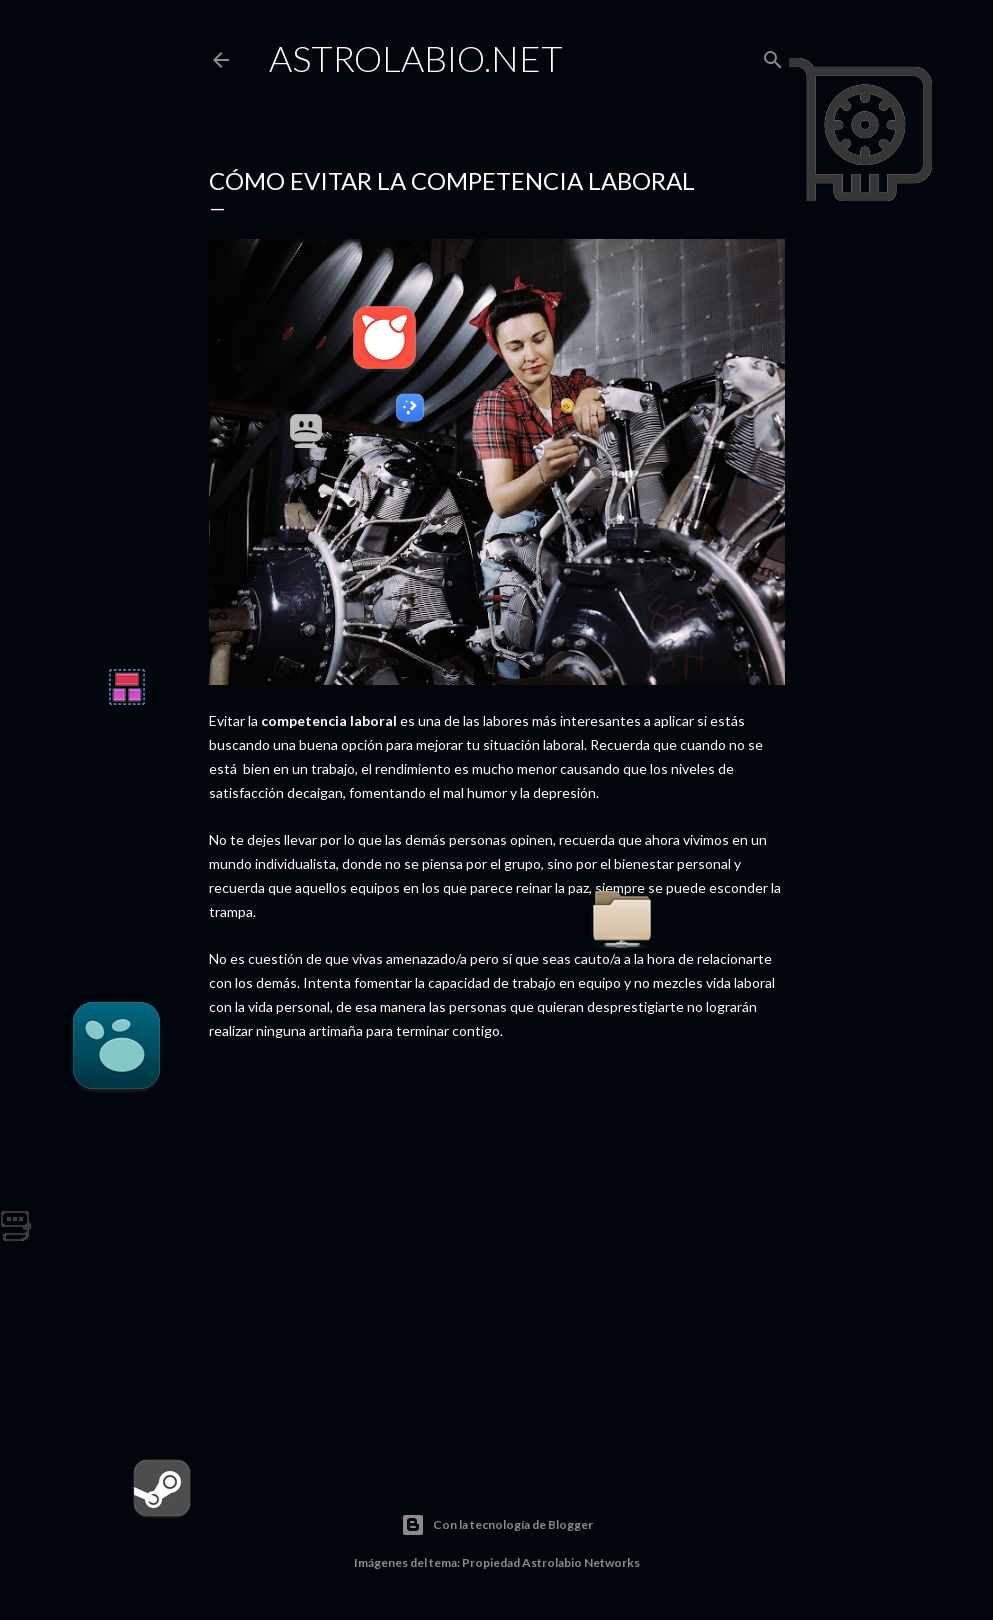 The image size is (993, 1620). I want to click on access files stored on a remote server, so click(622, 921).